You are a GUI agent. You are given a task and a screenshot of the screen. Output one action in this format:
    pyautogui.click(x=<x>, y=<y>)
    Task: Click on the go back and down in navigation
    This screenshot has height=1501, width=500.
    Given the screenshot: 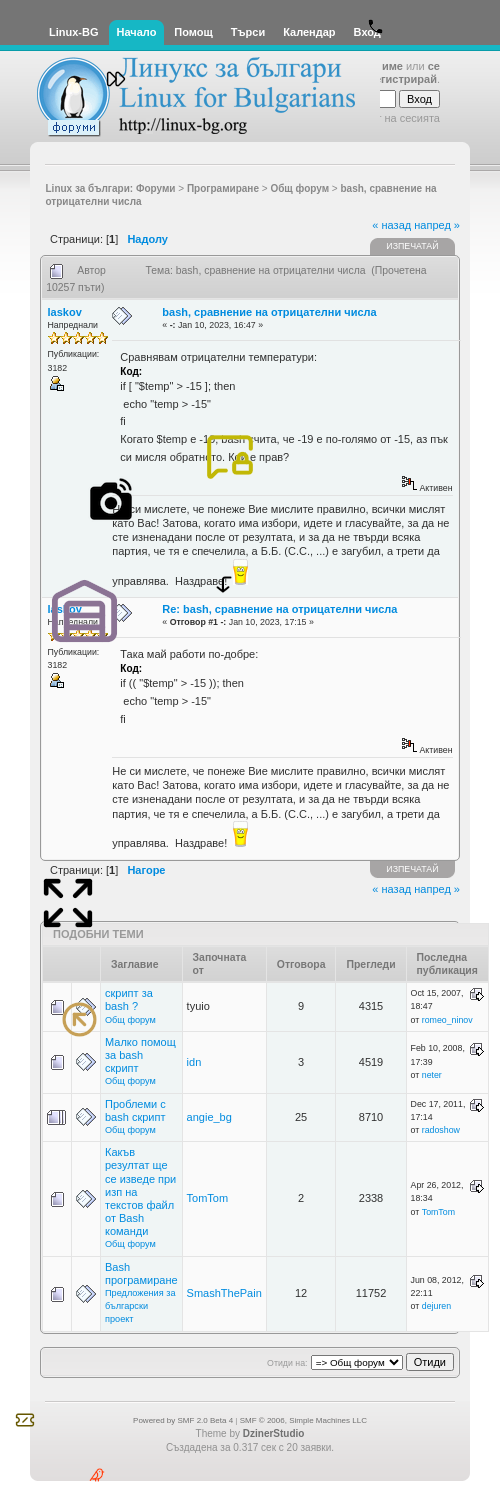 What is the action you would take?
    pyautogui.click(x=224, y=584)
    